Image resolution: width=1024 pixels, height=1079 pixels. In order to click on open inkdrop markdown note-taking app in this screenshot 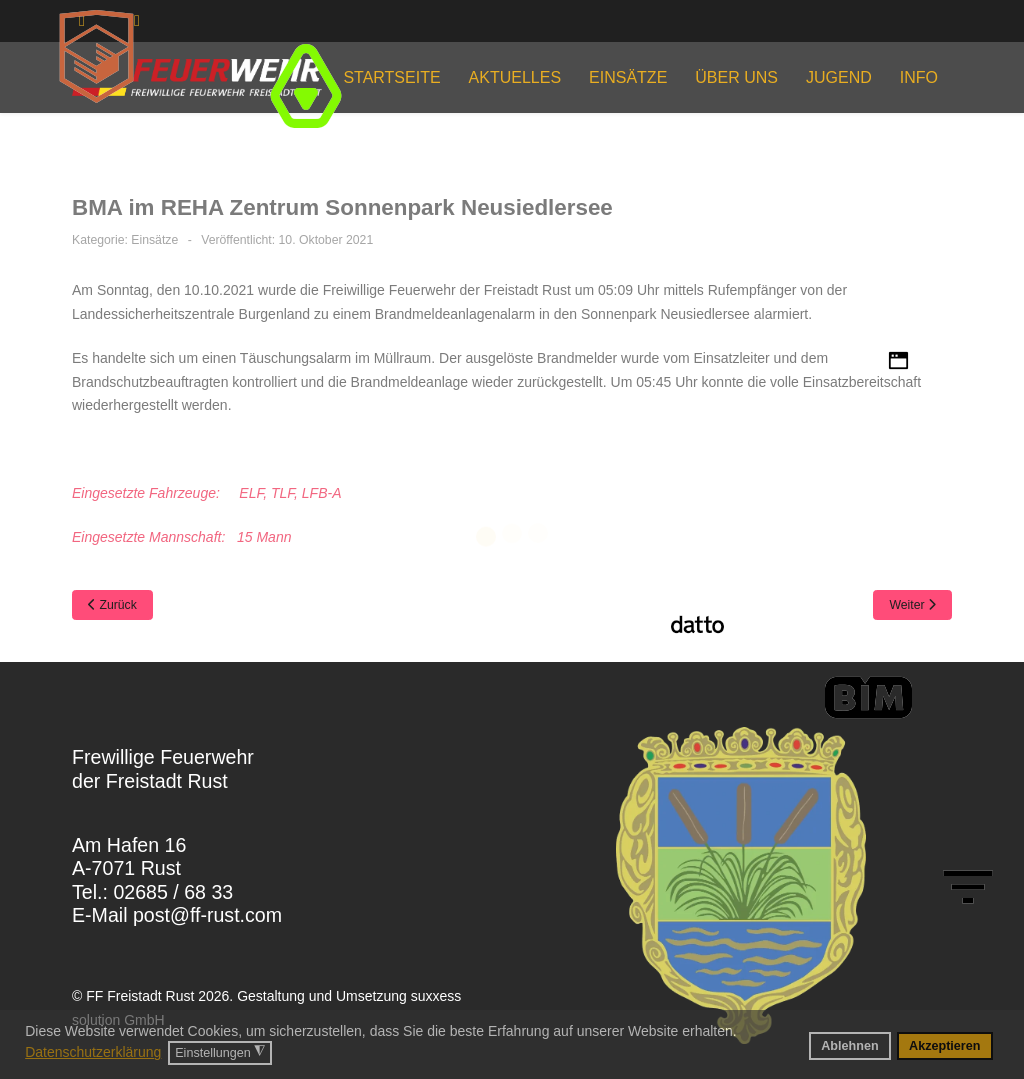, I will do `click(306, 86)`.